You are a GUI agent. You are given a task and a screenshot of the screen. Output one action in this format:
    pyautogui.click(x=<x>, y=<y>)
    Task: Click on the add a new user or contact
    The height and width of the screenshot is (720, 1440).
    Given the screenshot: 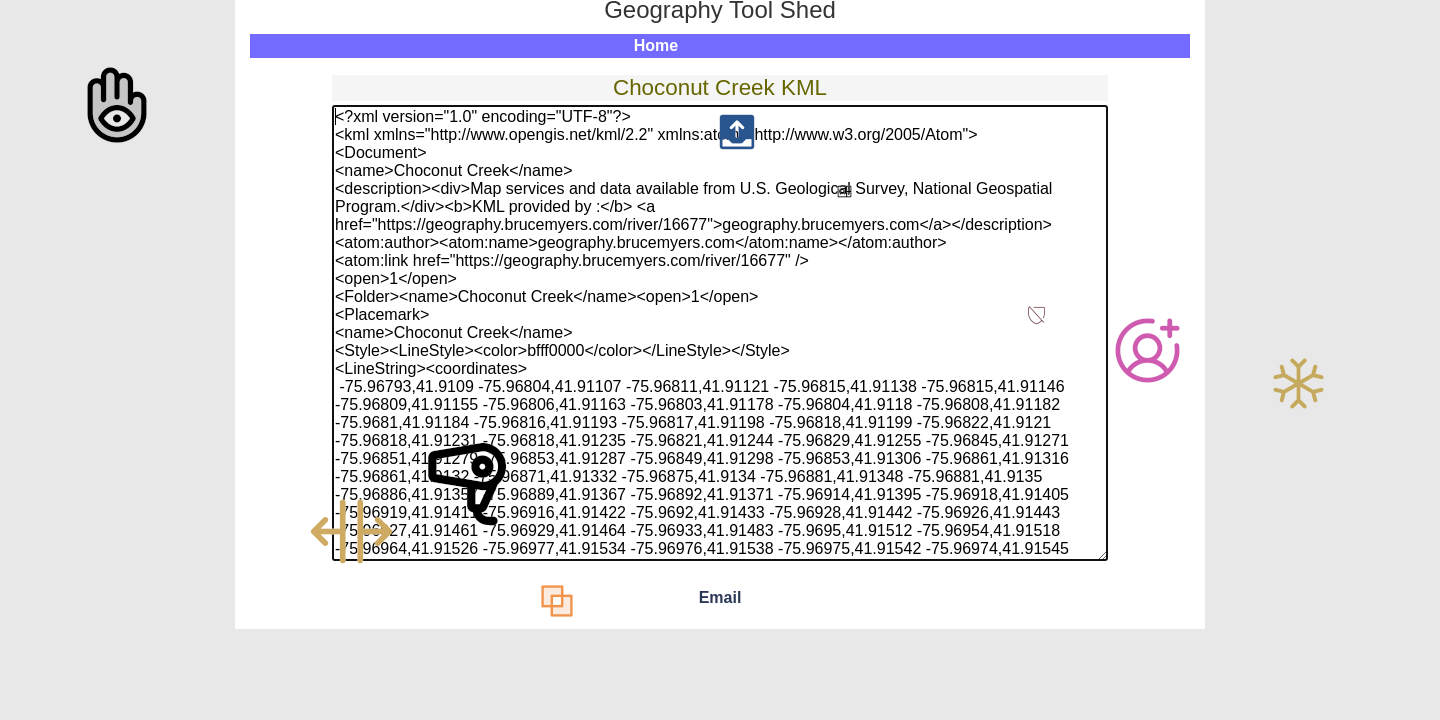 What is the action you would take?
    pyautogui.click(x=1147, y=350)
    